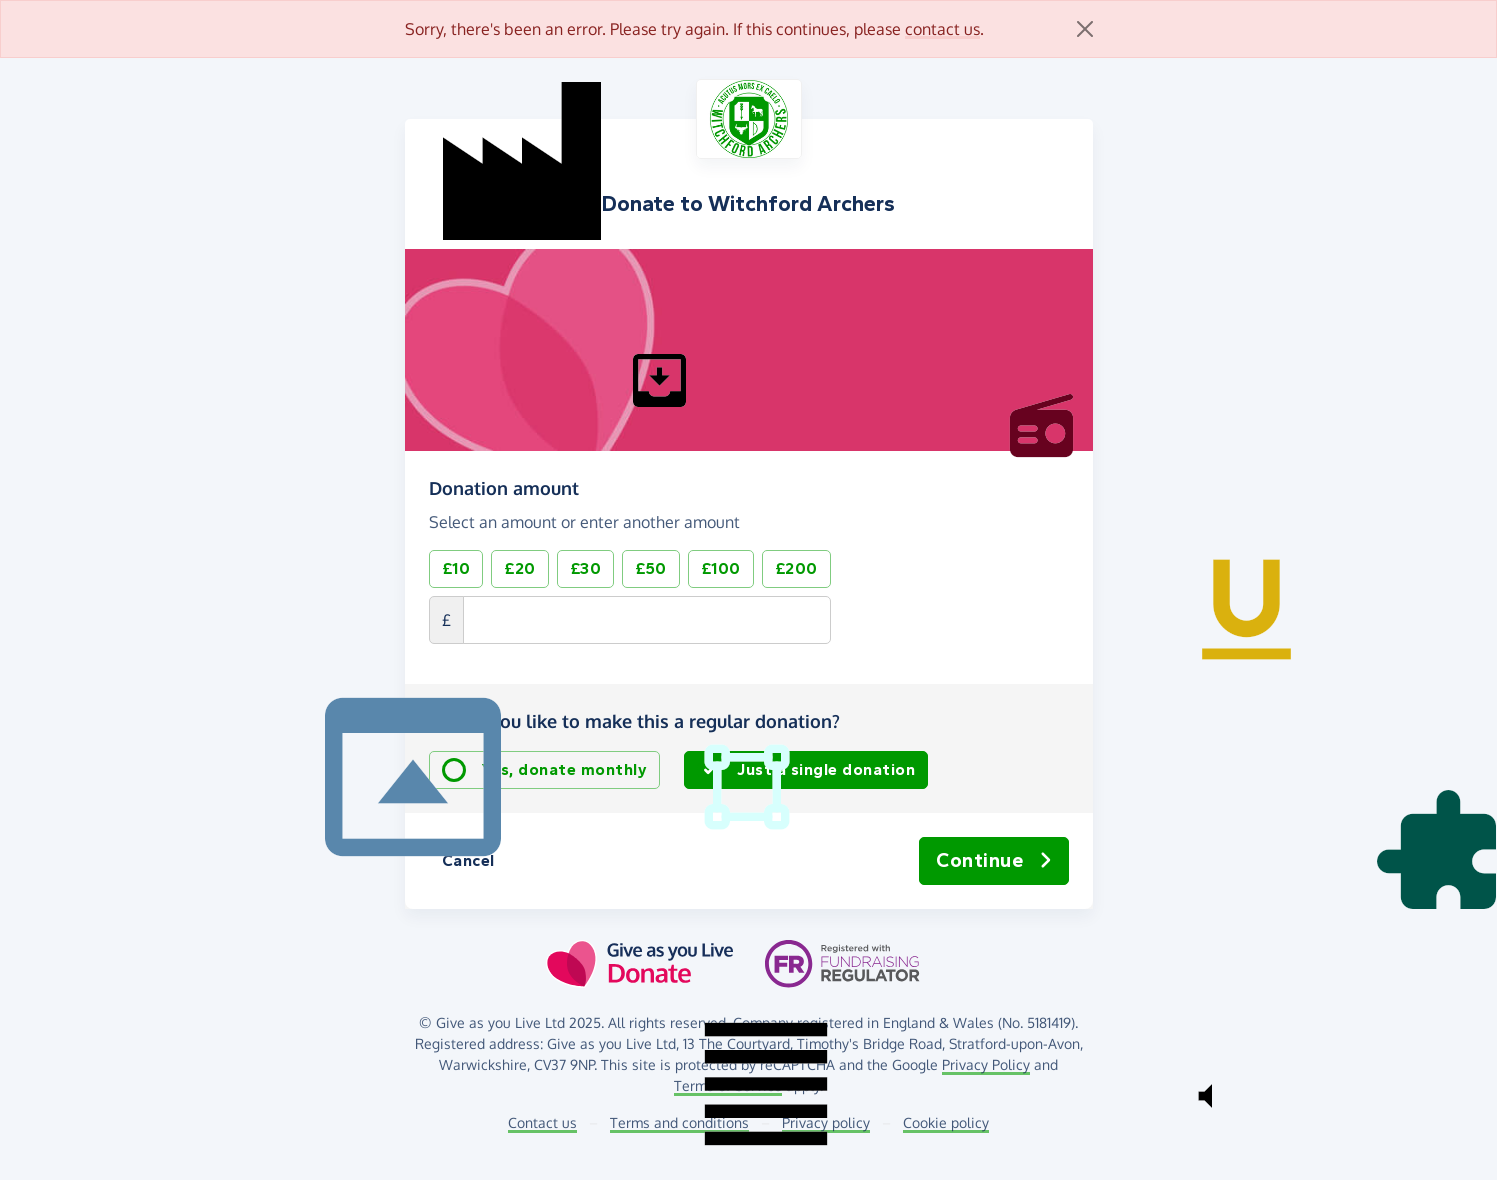  Describe the element at coordinates (659, 380) in the screenshot. I see `download to inbox` at that location.